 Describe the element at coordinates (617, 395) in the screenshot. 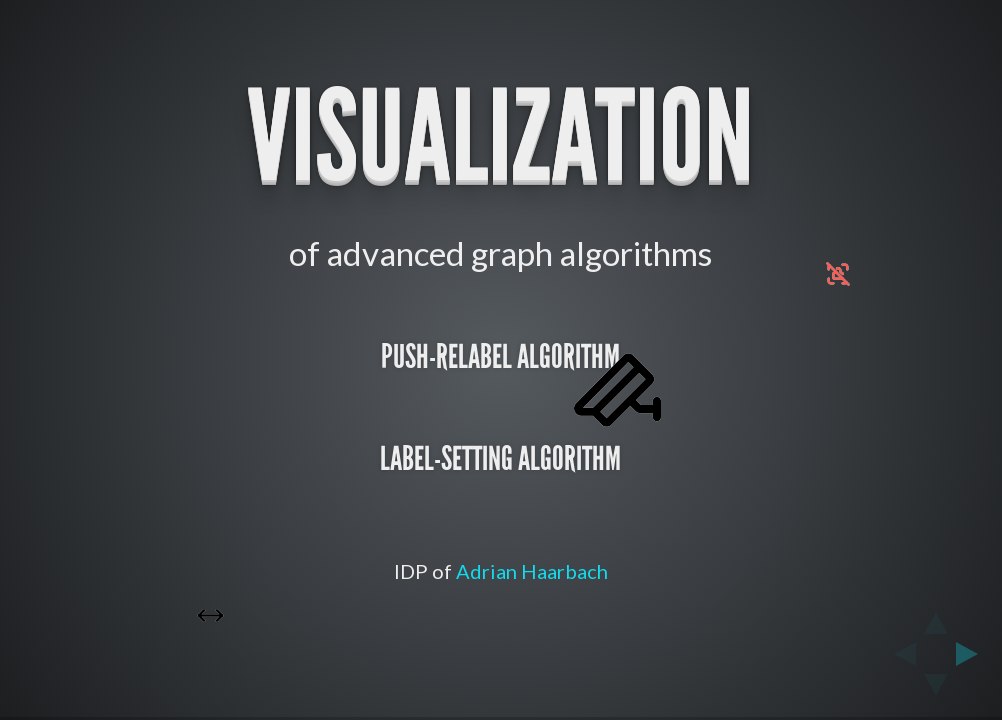

I see `access security camera settings` at that location.